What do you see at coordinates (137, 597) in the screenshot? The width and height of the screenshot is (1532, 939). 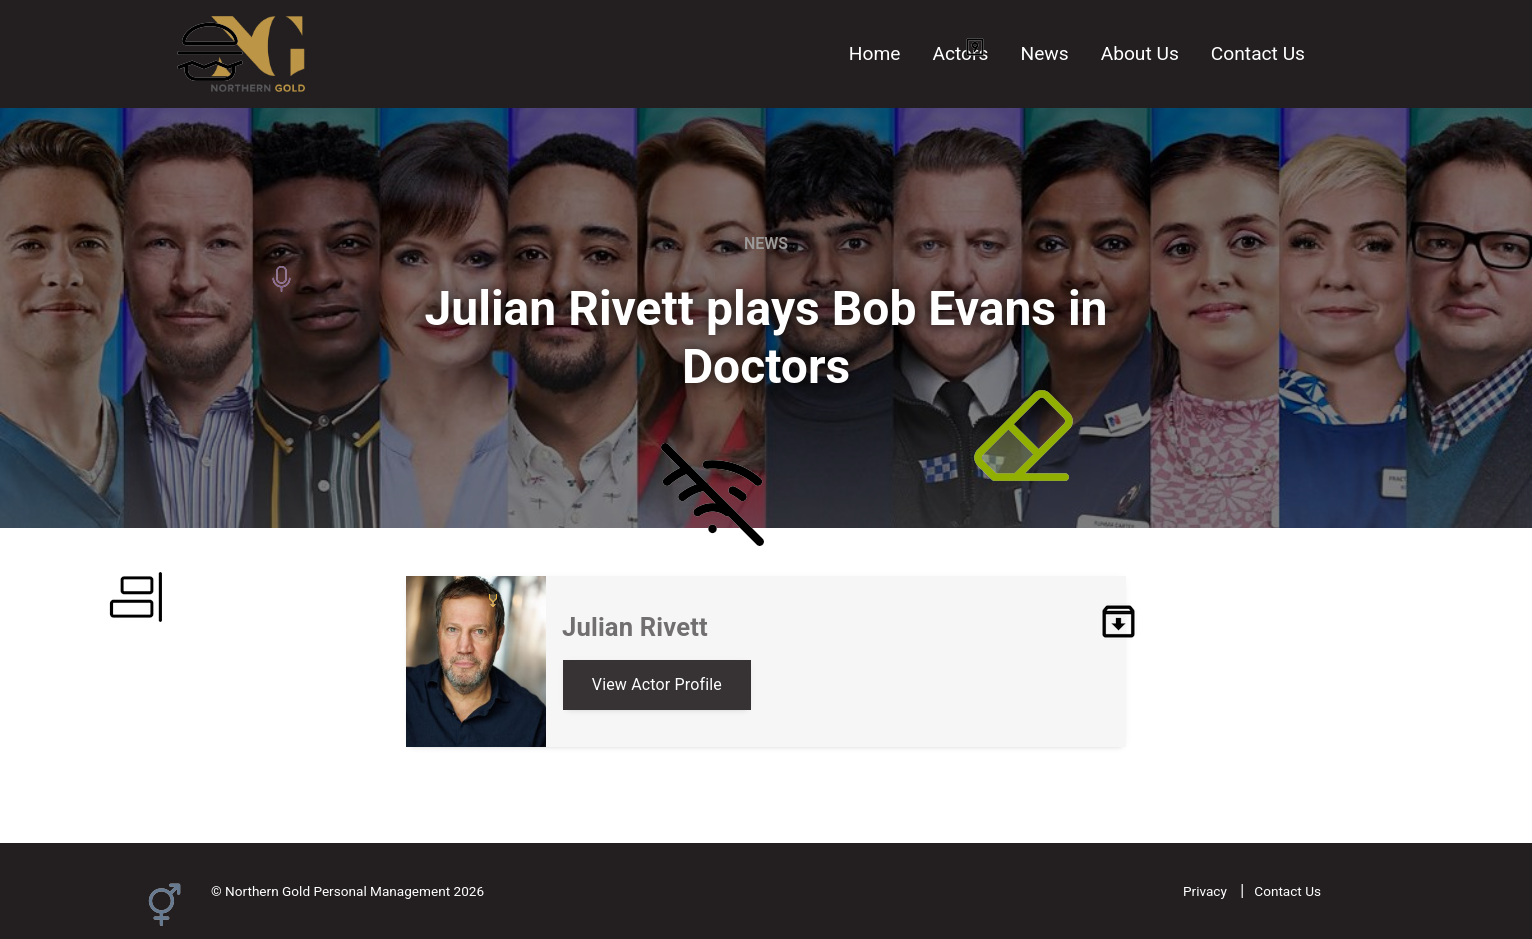 I see `align text or content to the right` at bounding box center [137, 597].